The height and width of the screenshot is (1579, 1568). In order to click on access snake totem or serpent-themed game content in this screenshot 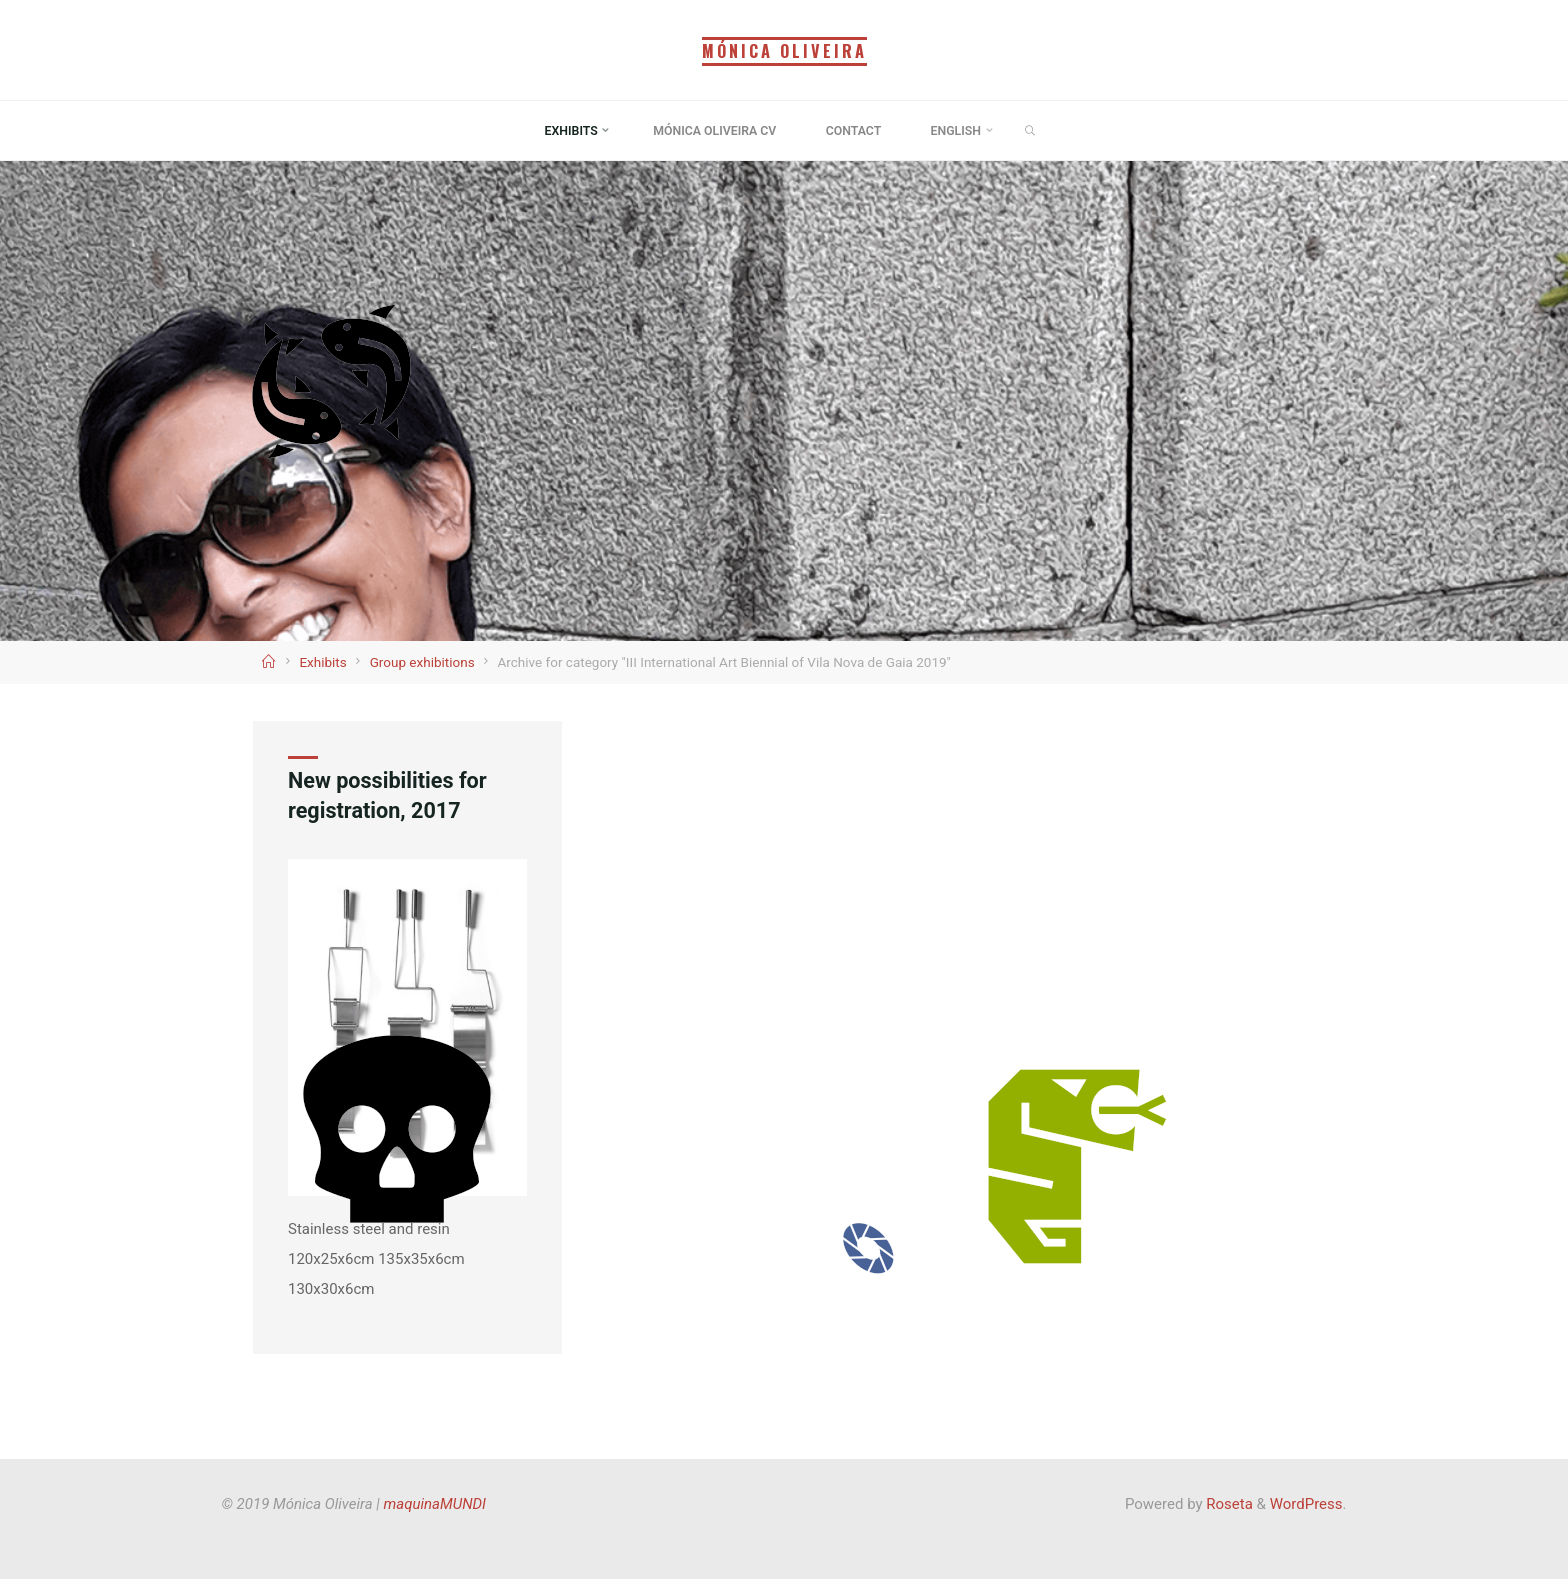, I will do `click(1068, 1165)`.